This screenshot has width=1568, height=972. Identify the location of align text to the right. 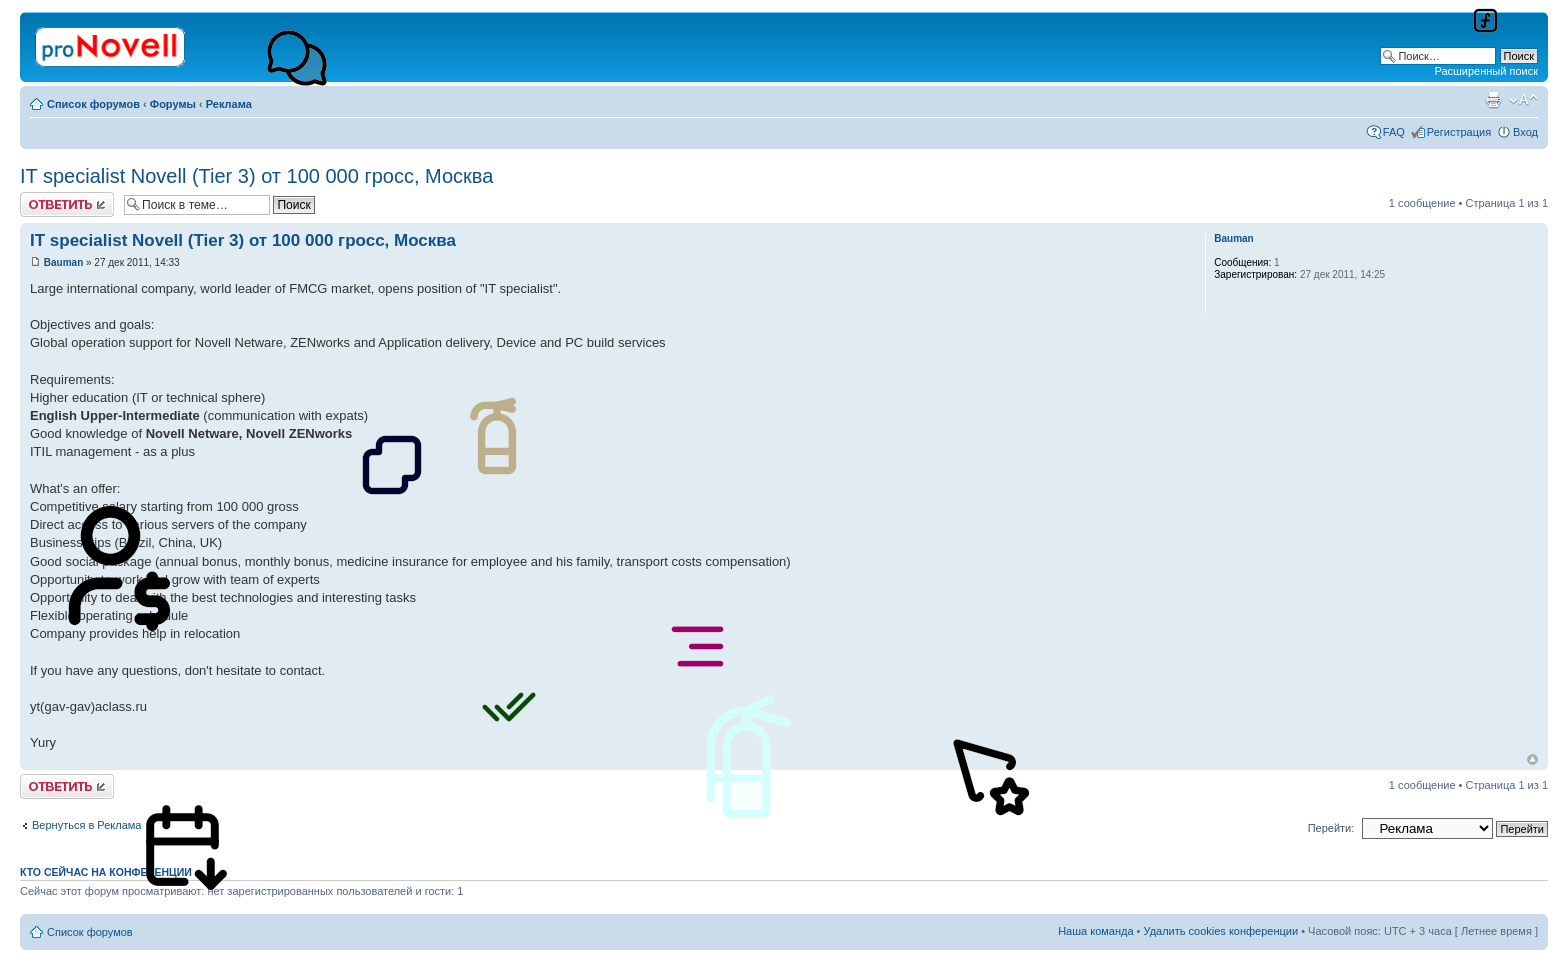
(697, 646).